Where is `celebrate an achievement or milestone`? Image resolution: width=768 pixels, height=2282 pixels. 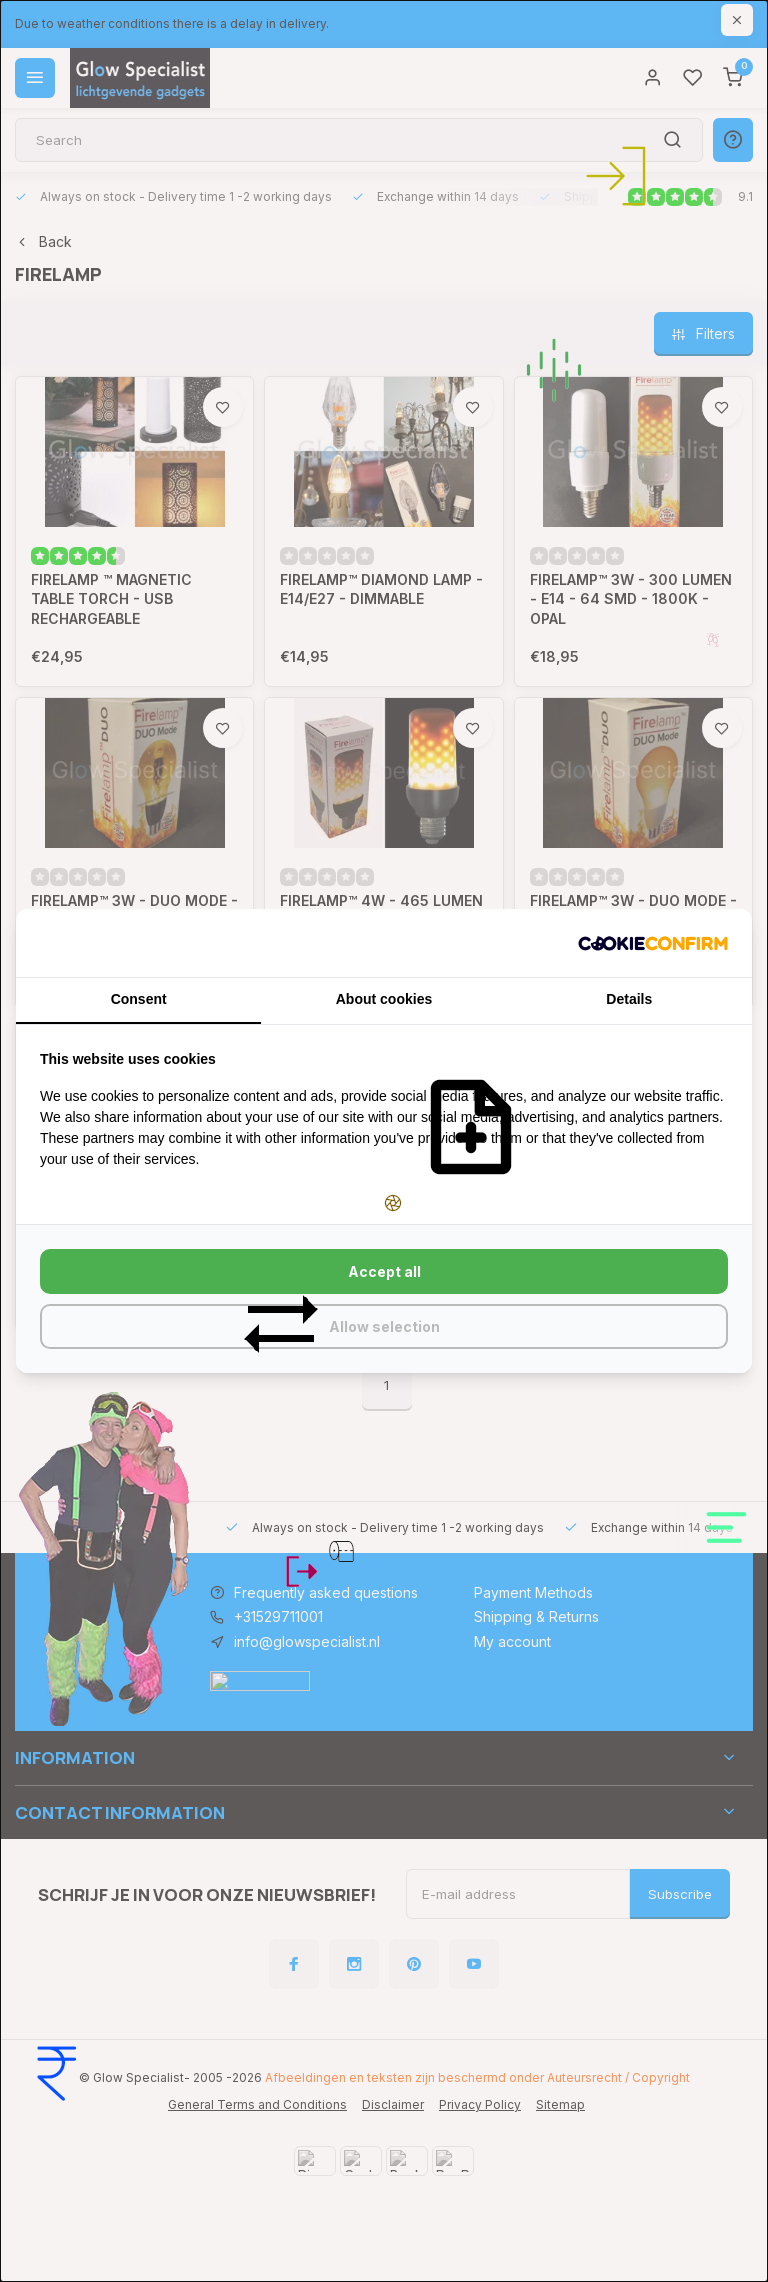 celebrate an achievement or milestone is located at coordinates (713, 640).